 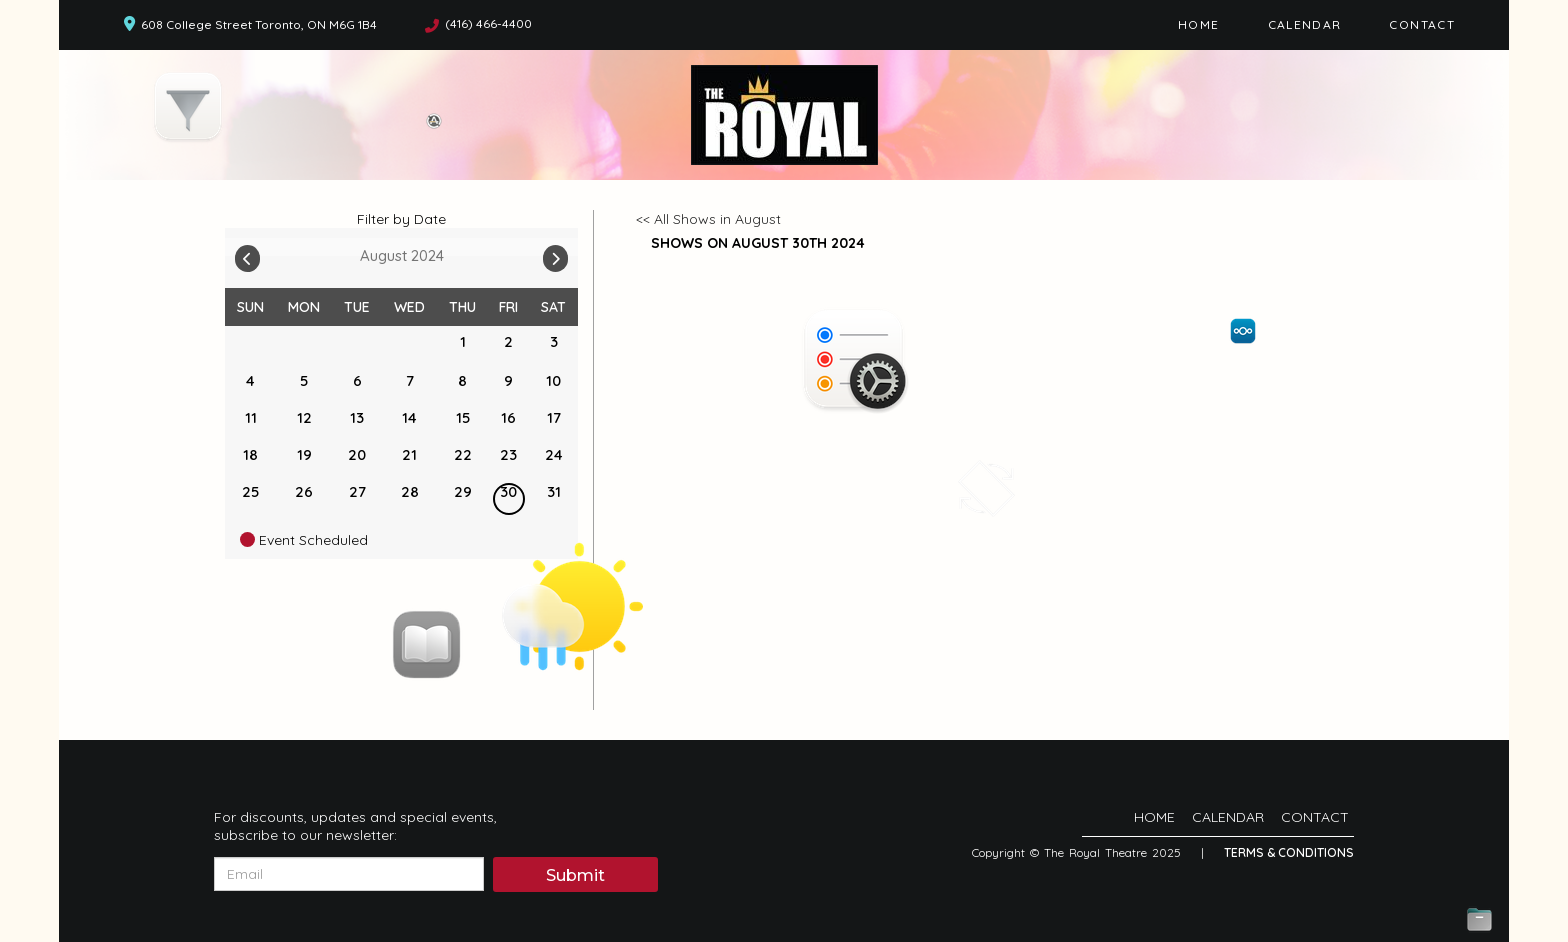 What do you see at coordinates (1243, 331) in the screenshot?
I see `open nextcloud app` at bounding box center [1243, 331].